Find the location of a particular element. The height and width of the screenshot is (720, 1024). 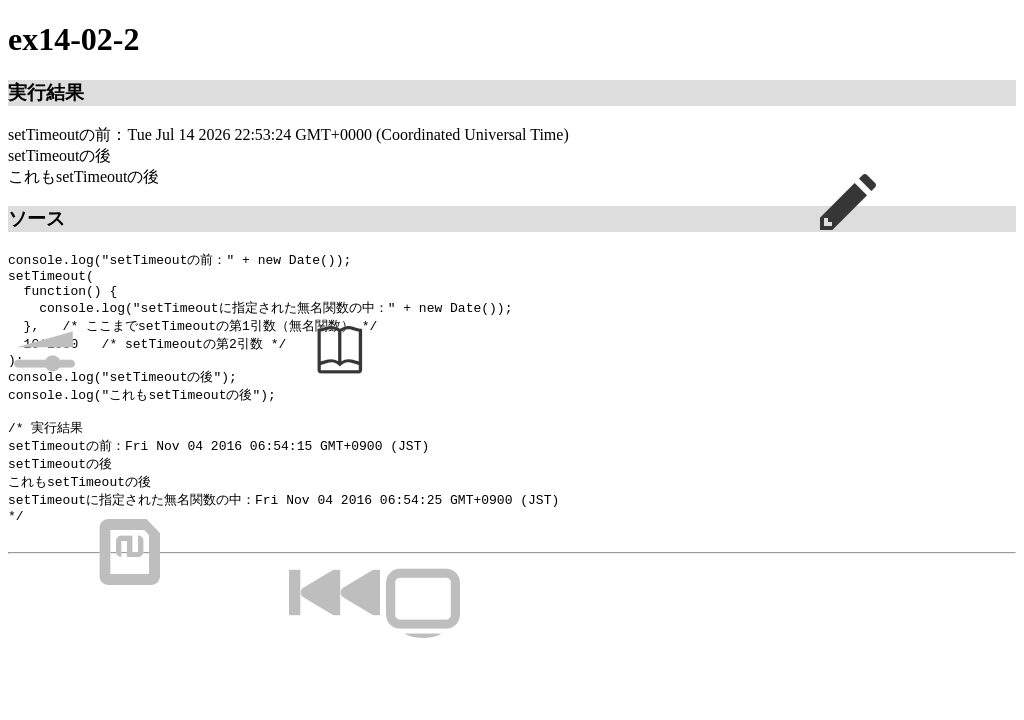

display or monitor settings is located at coordinates (423, 601).